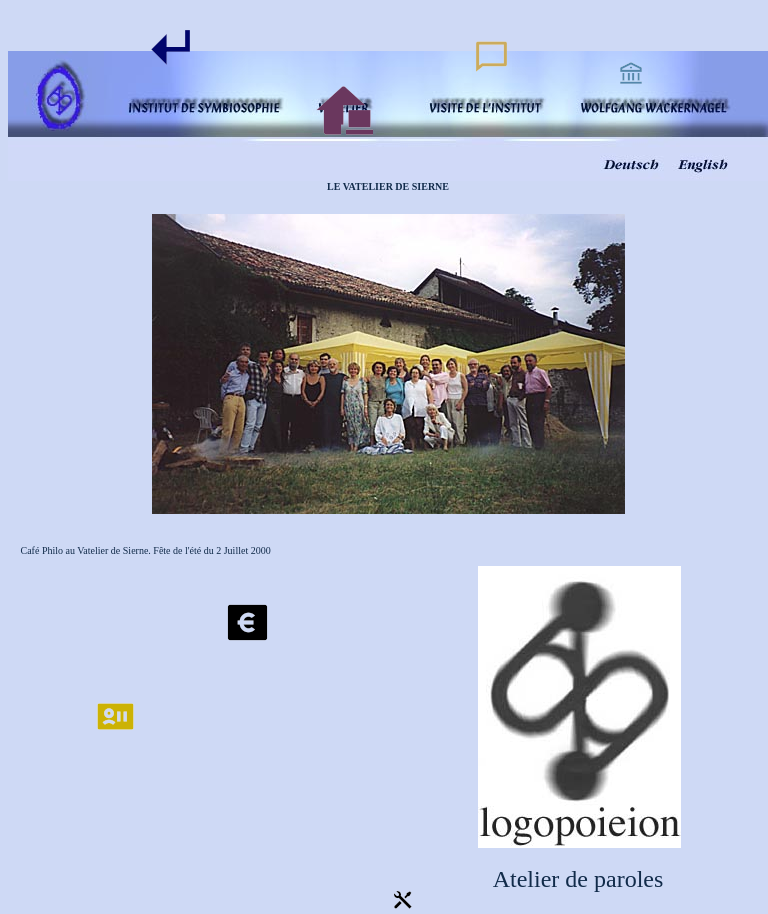  I want to click on return to previous line or submit input, so click(173, 47).